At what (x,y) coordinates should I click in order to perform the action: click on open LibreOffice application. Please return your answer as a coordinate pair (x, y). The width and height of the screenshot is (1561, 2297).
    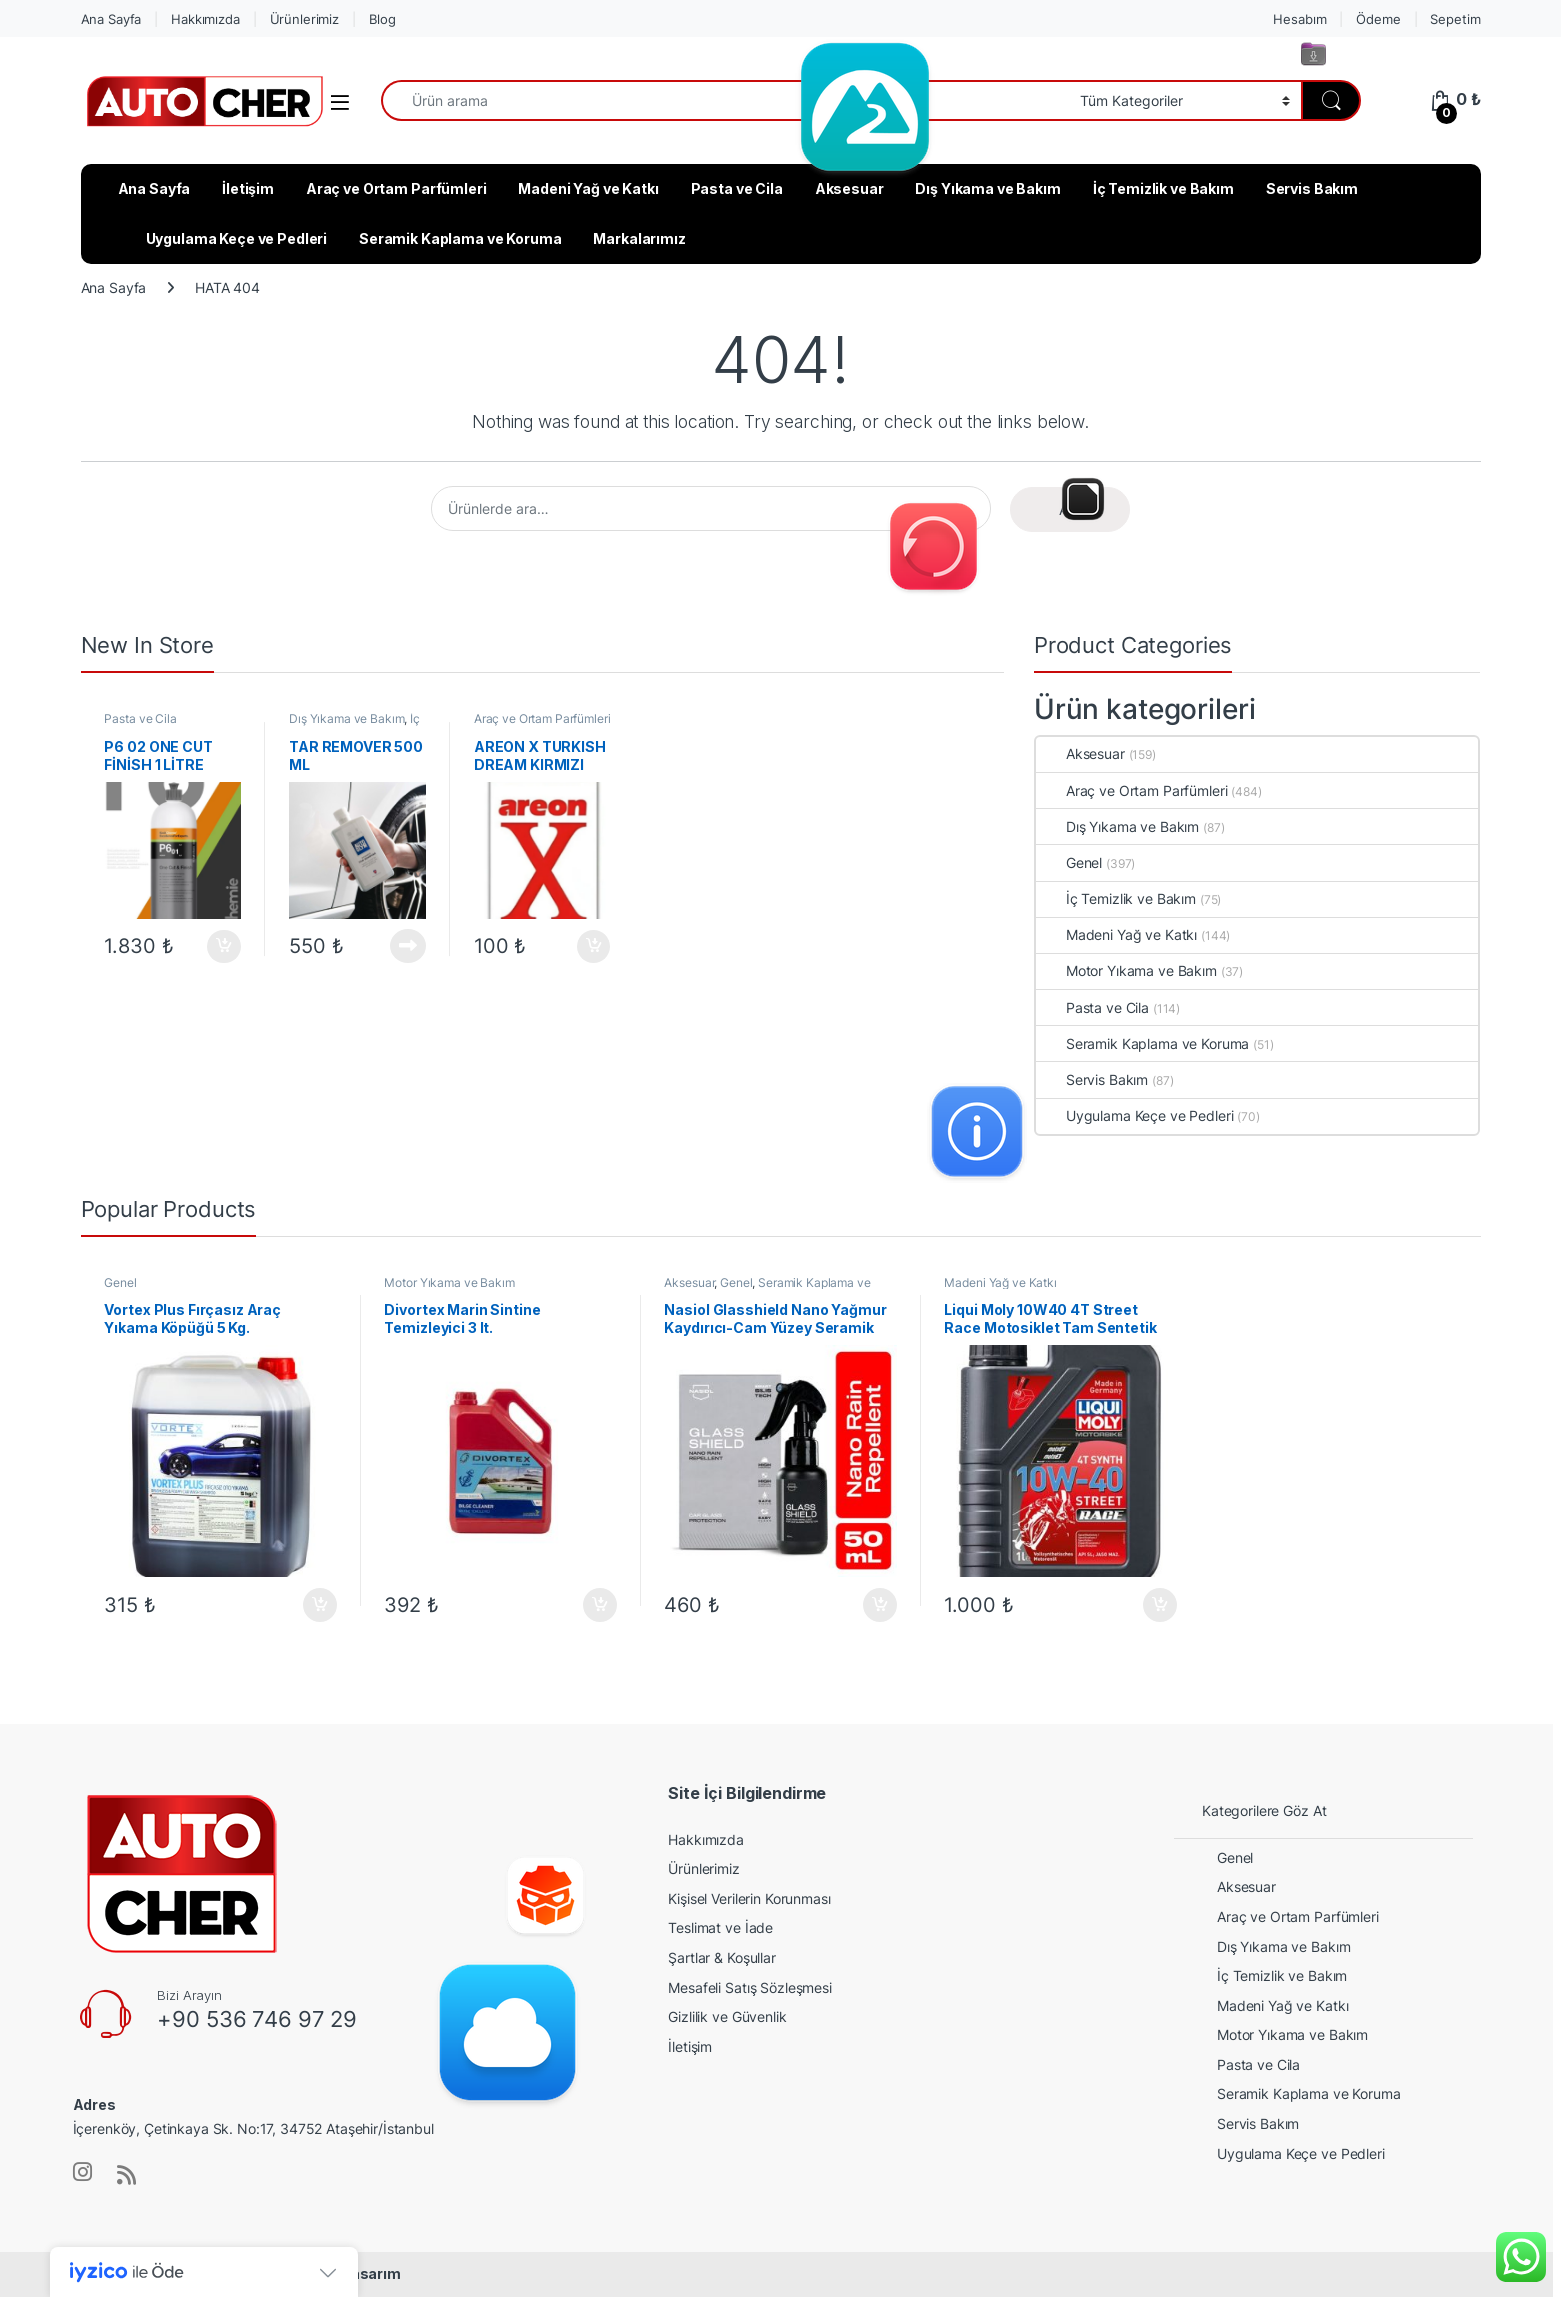
    Looking at the image, I should click on (1083, 499).